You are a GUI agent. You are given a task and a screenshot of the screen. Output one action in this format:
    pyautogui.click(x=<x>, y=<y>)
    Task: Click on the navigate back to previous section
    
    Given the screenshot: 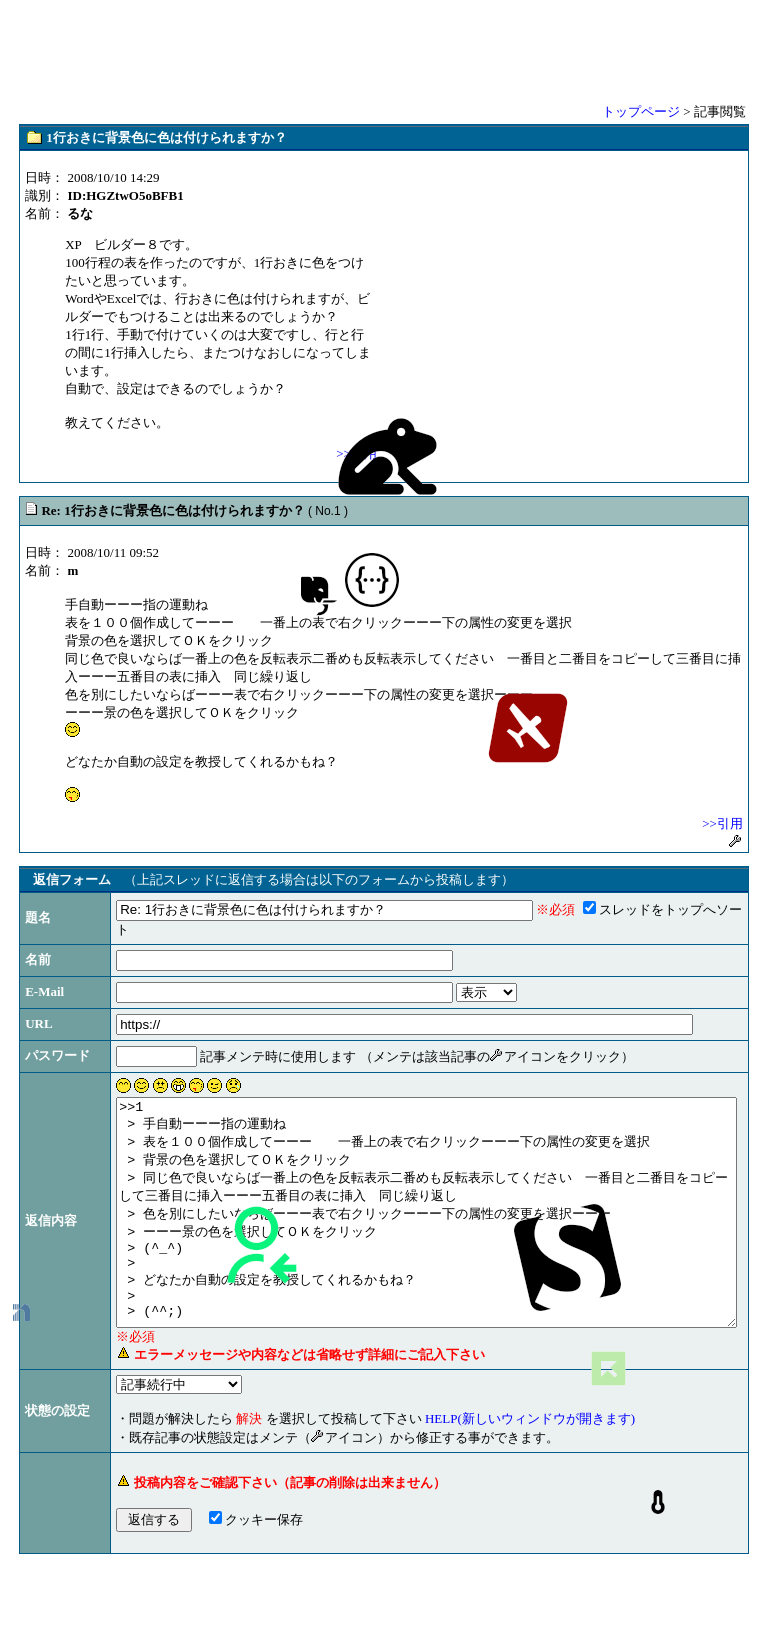 What is the action you would take?
    pyautogui.click(x=608, y=1368)
    